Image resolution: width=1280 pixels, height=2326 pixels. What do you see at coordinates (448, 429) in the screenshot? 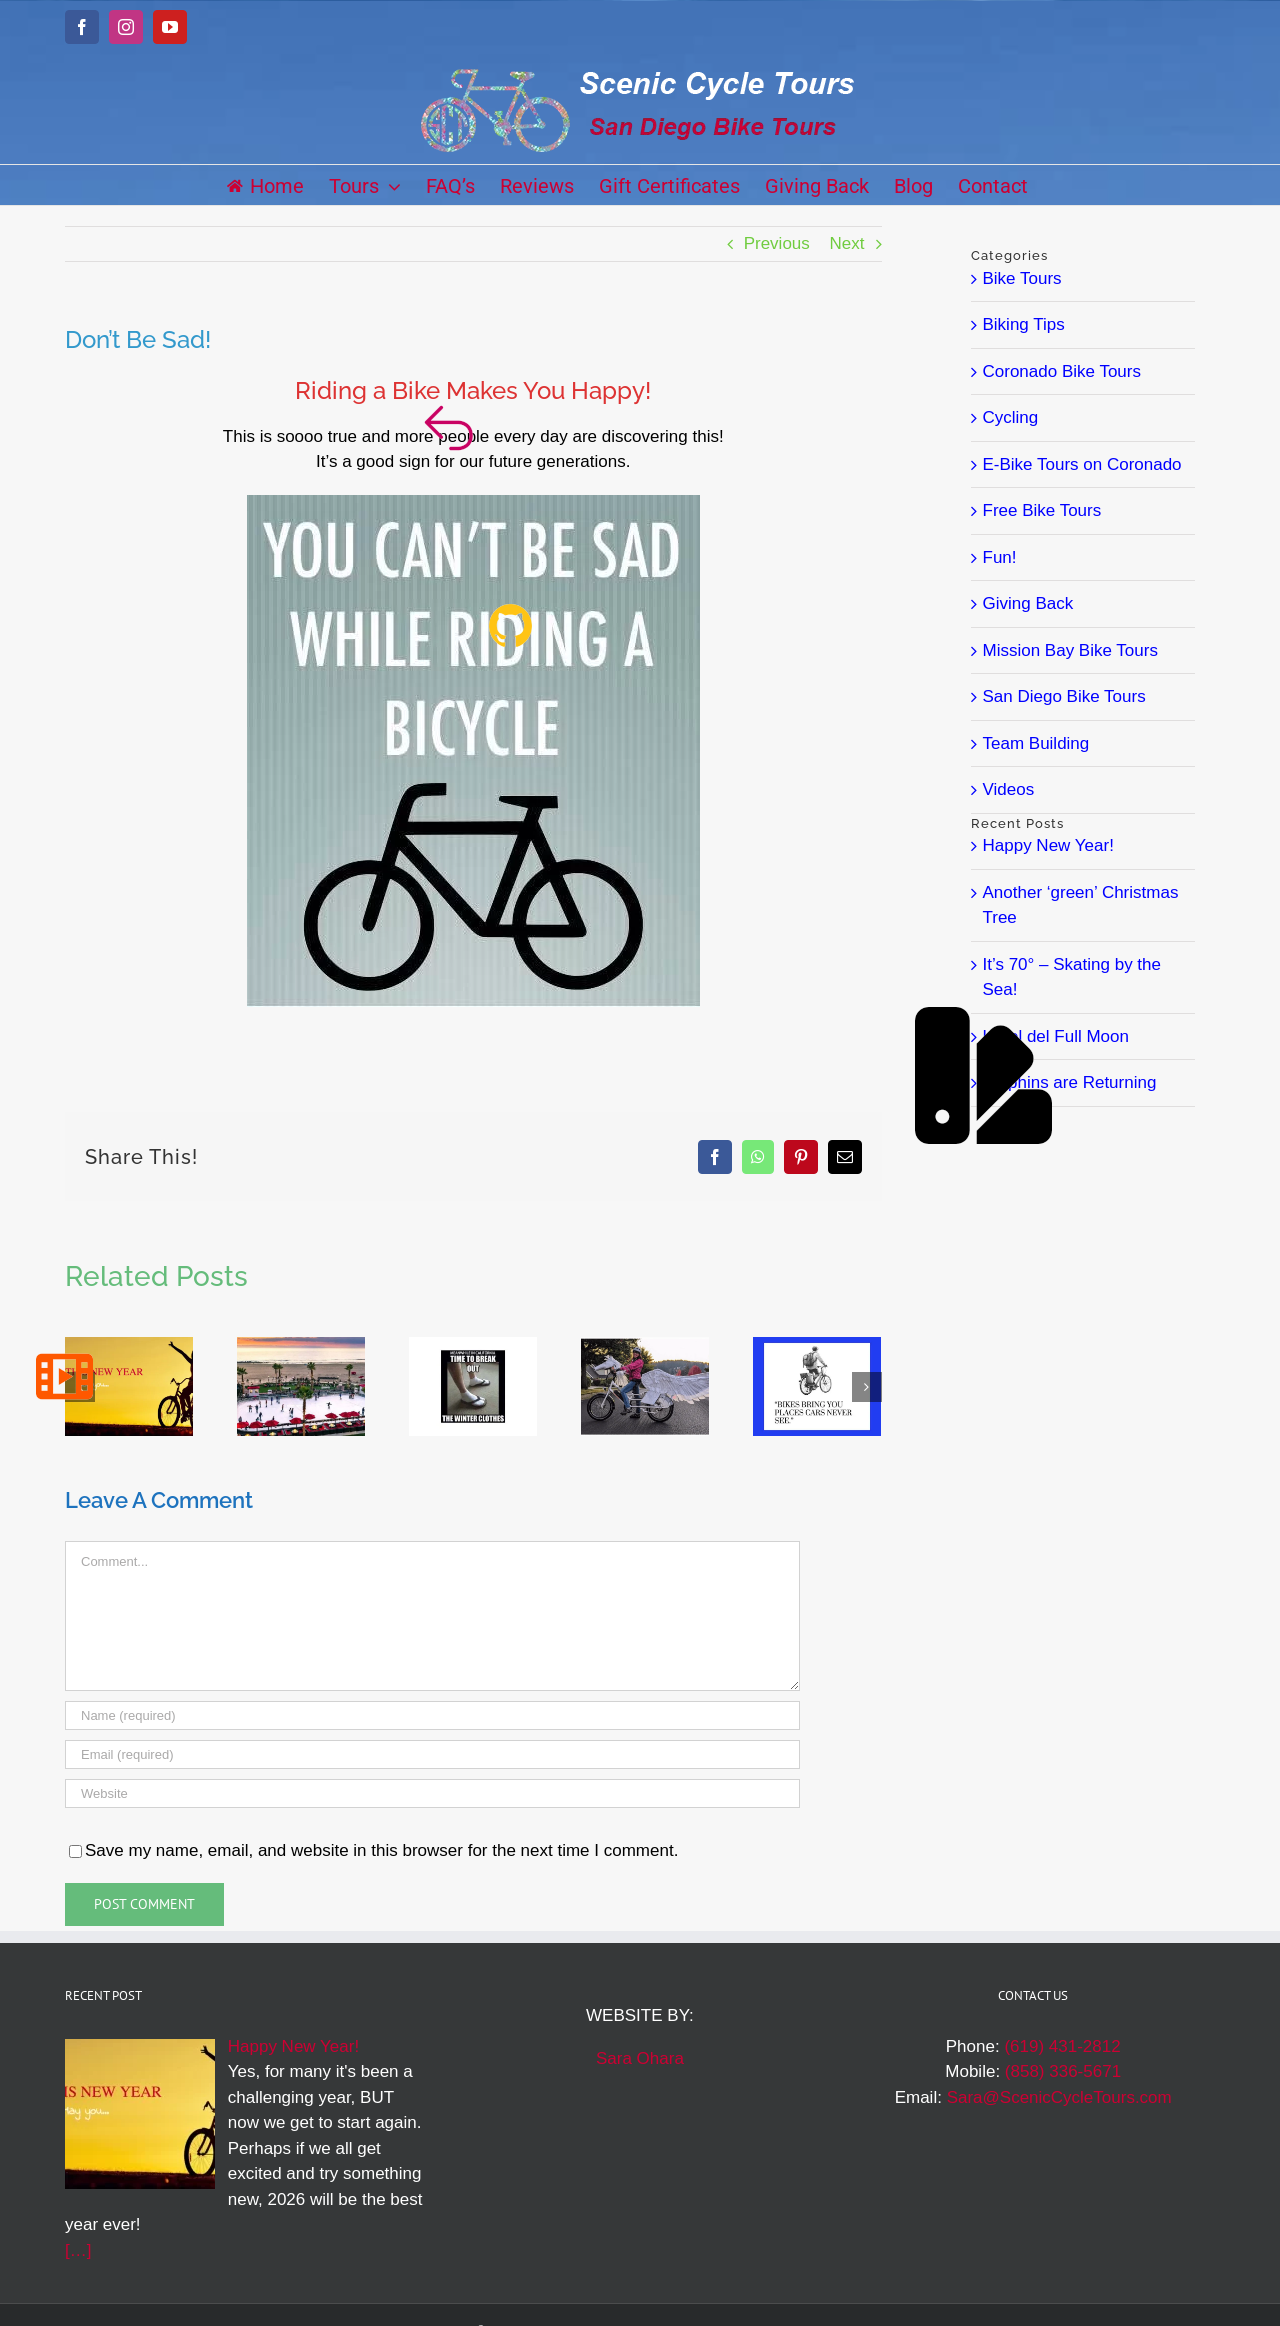
I see `undo the last action` at bounding box center [448, 429].